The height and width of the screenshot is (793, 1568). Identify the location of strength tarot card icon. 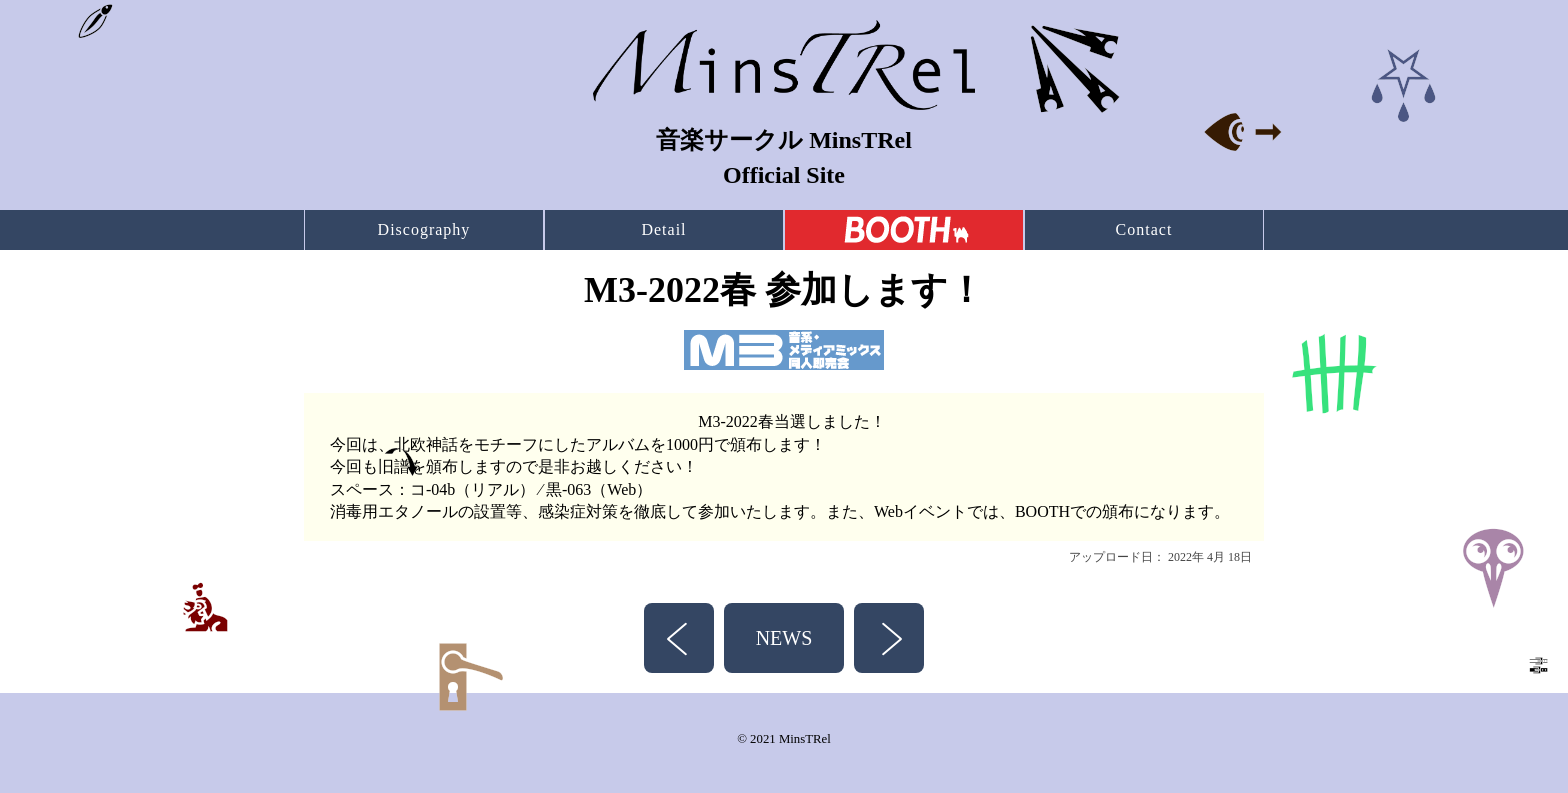
(203, 607).